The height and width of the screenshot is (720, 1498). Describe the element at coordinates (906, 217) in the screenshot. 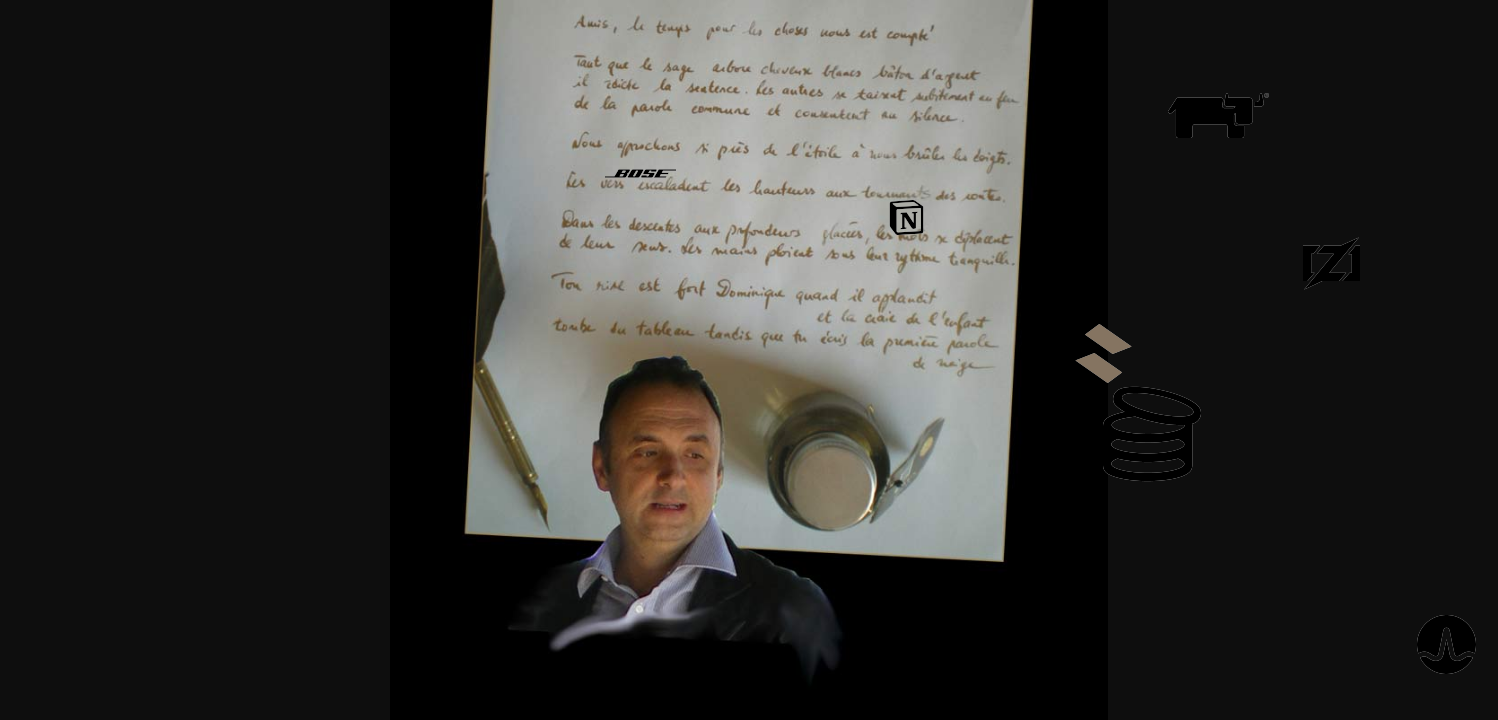

I see `open Notion app` at that location.